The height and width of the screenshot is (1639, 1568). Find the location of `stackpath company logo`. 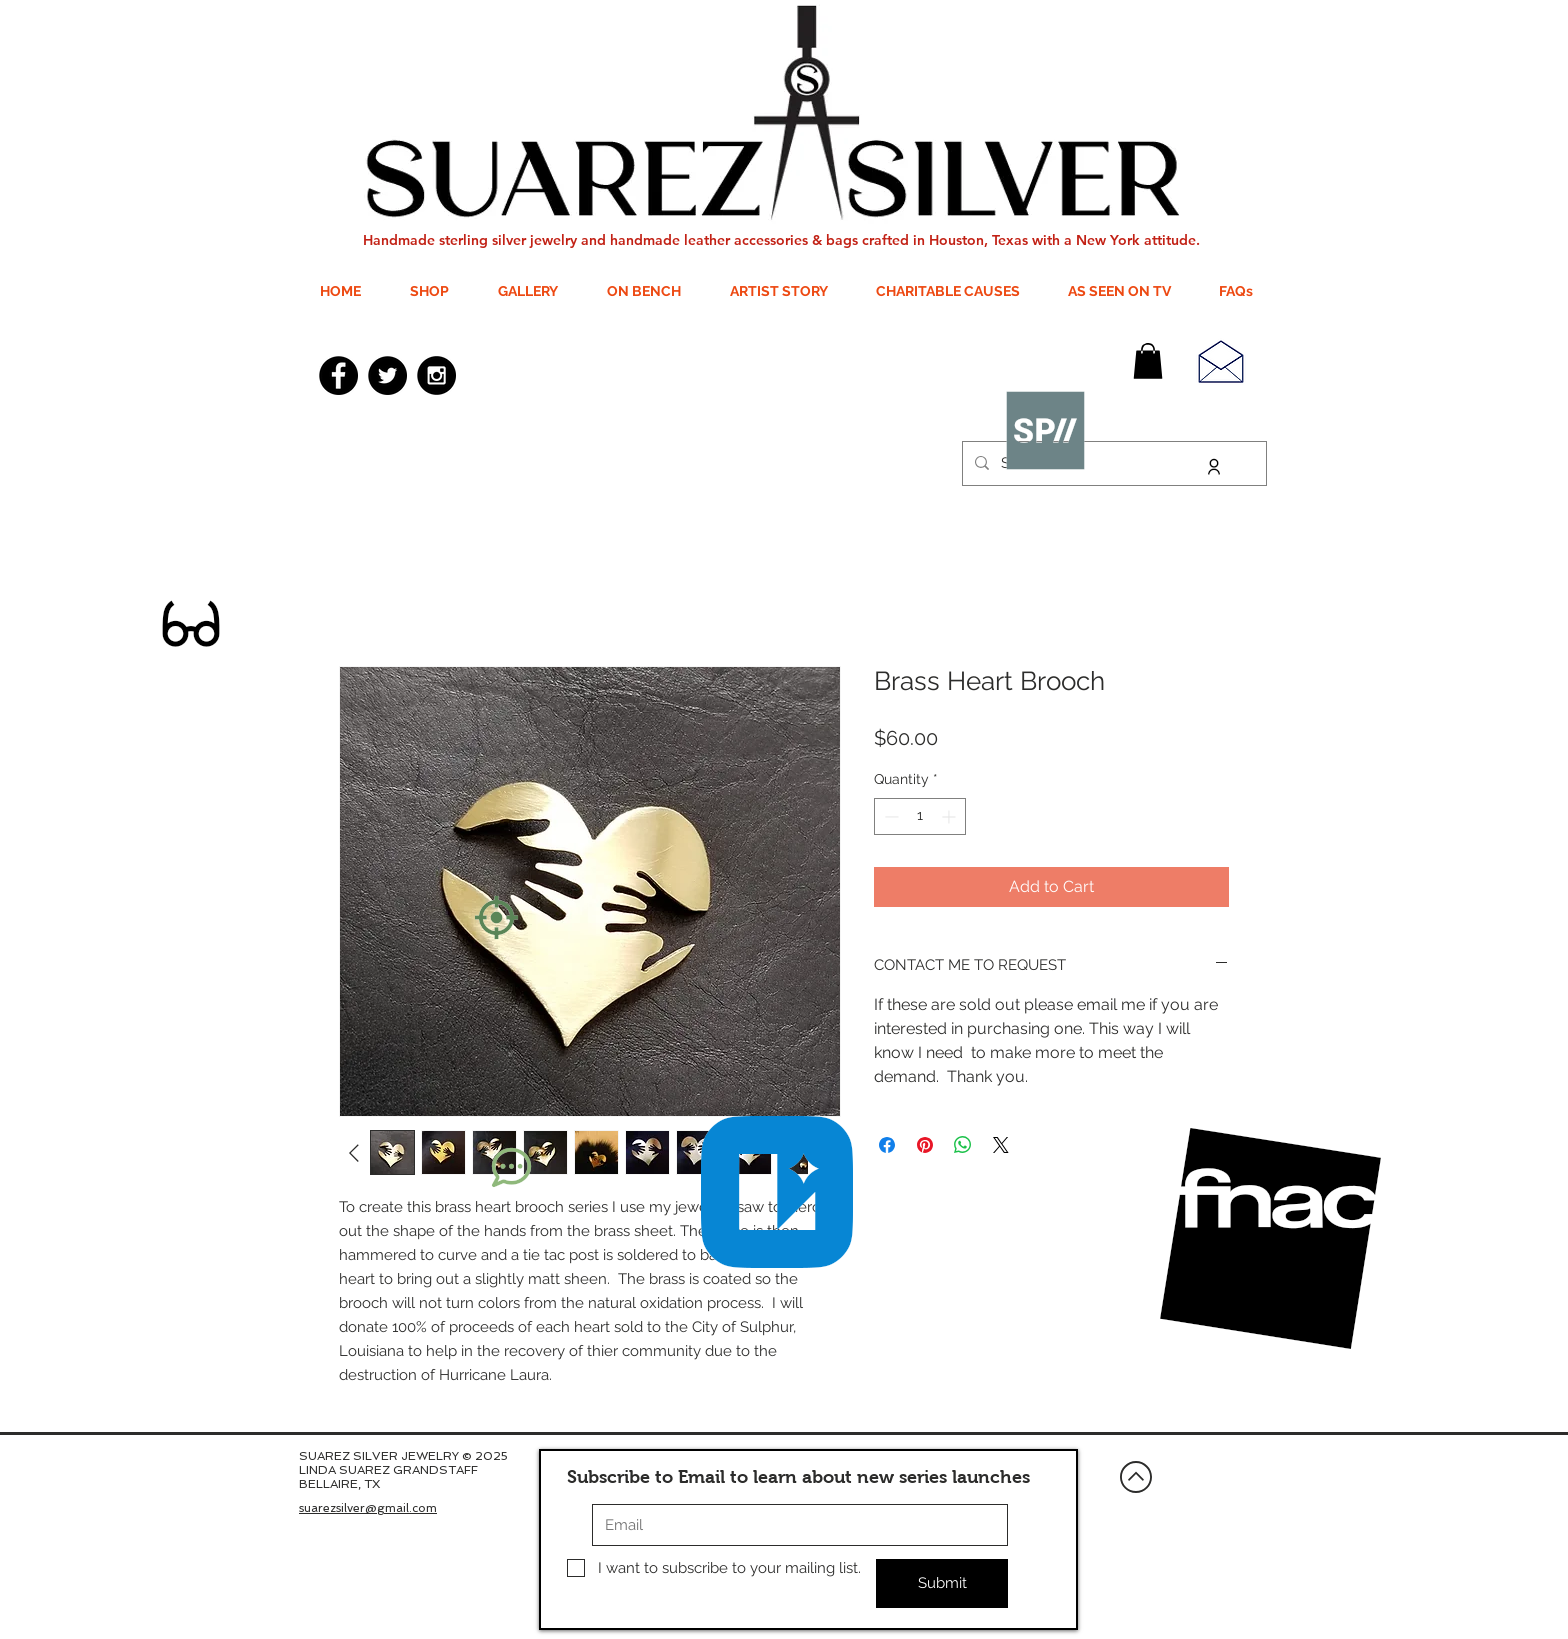

stackpath company logo is located at coordinates (1045, 430).